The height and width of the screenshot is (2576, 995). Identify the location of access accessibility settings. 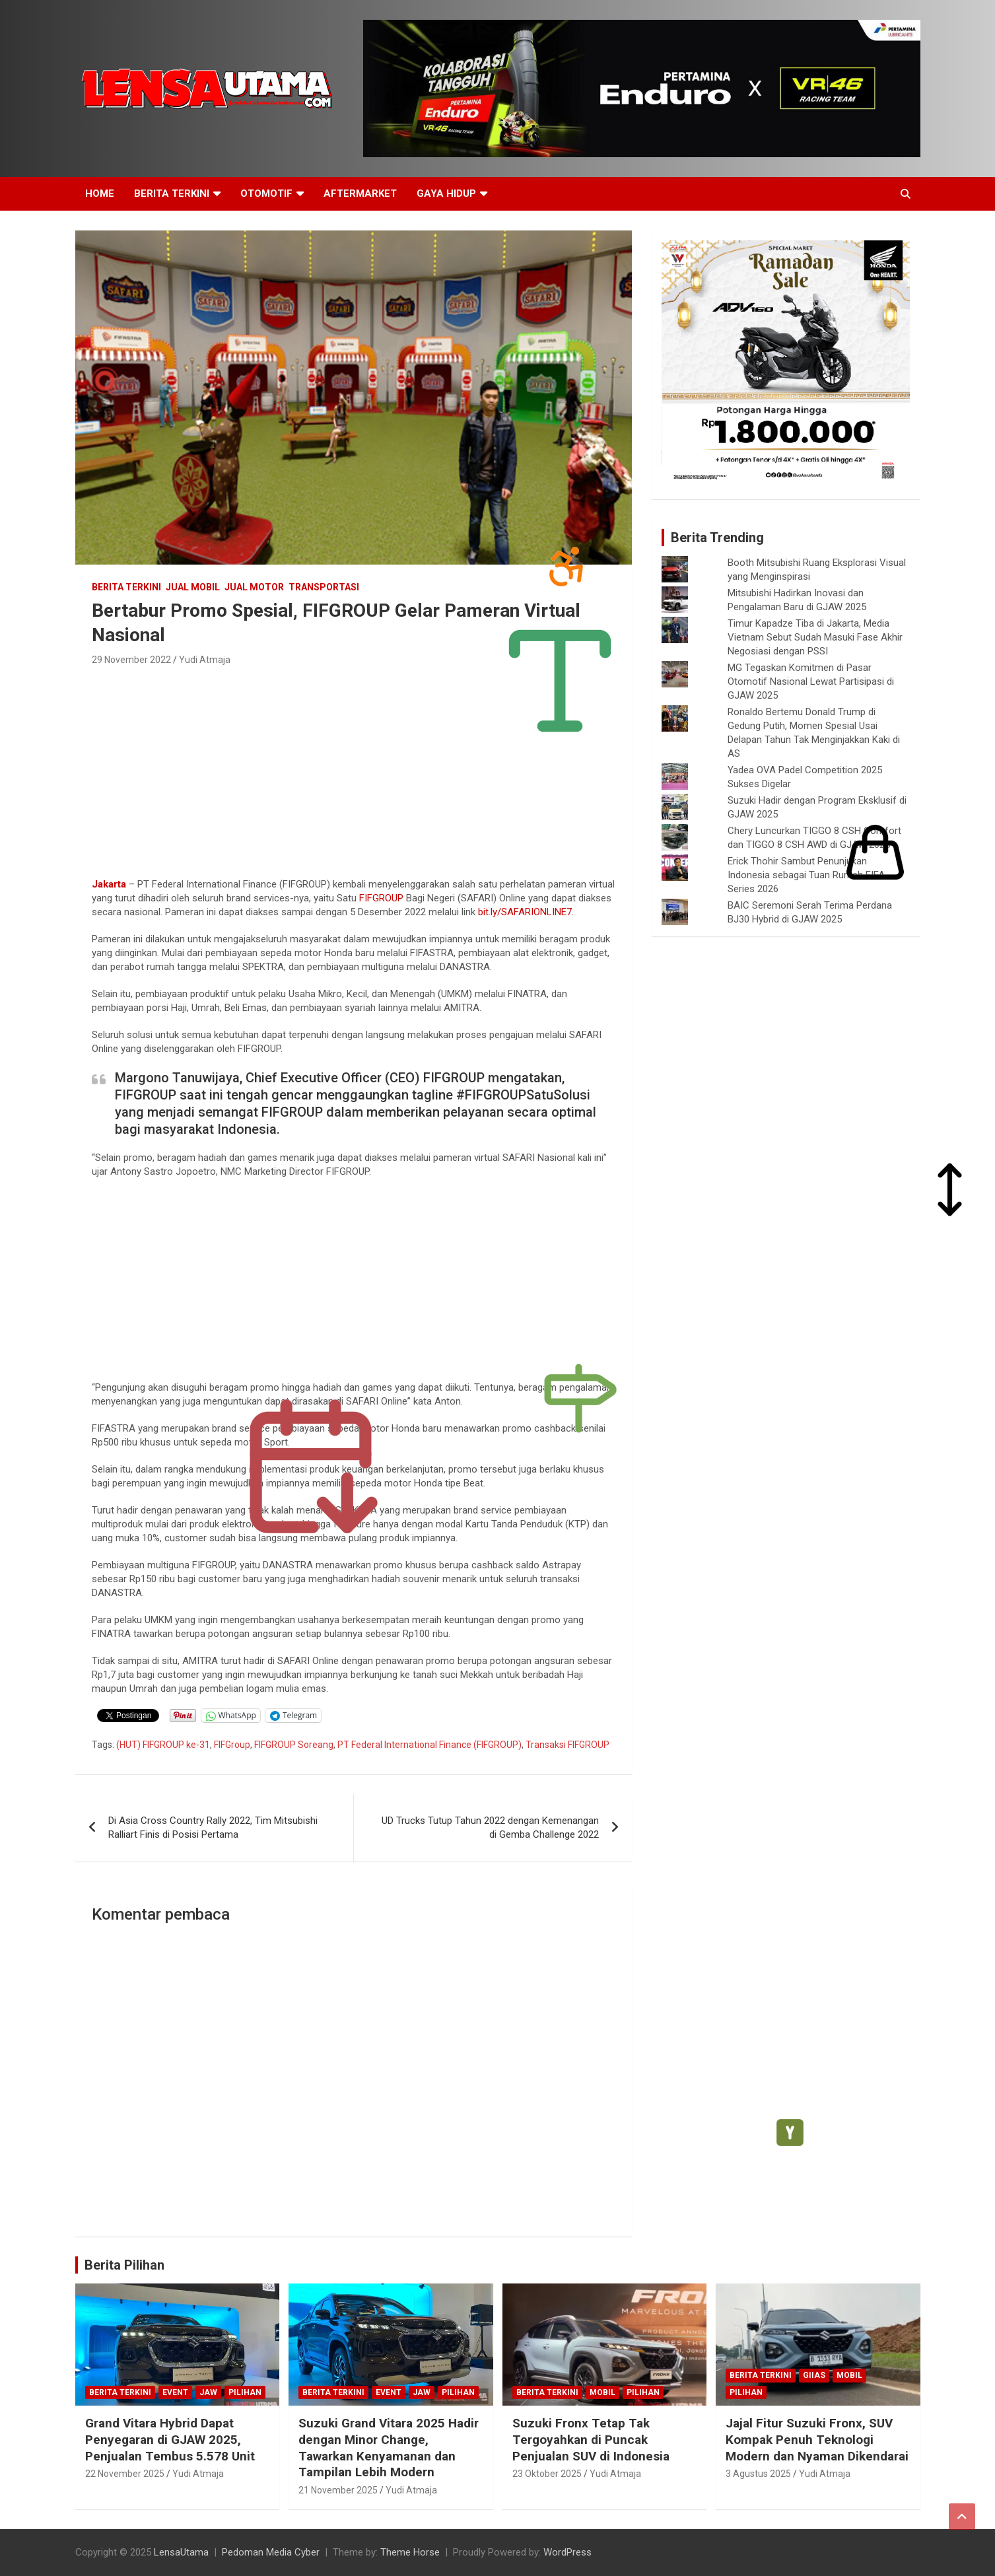
(567, 567).